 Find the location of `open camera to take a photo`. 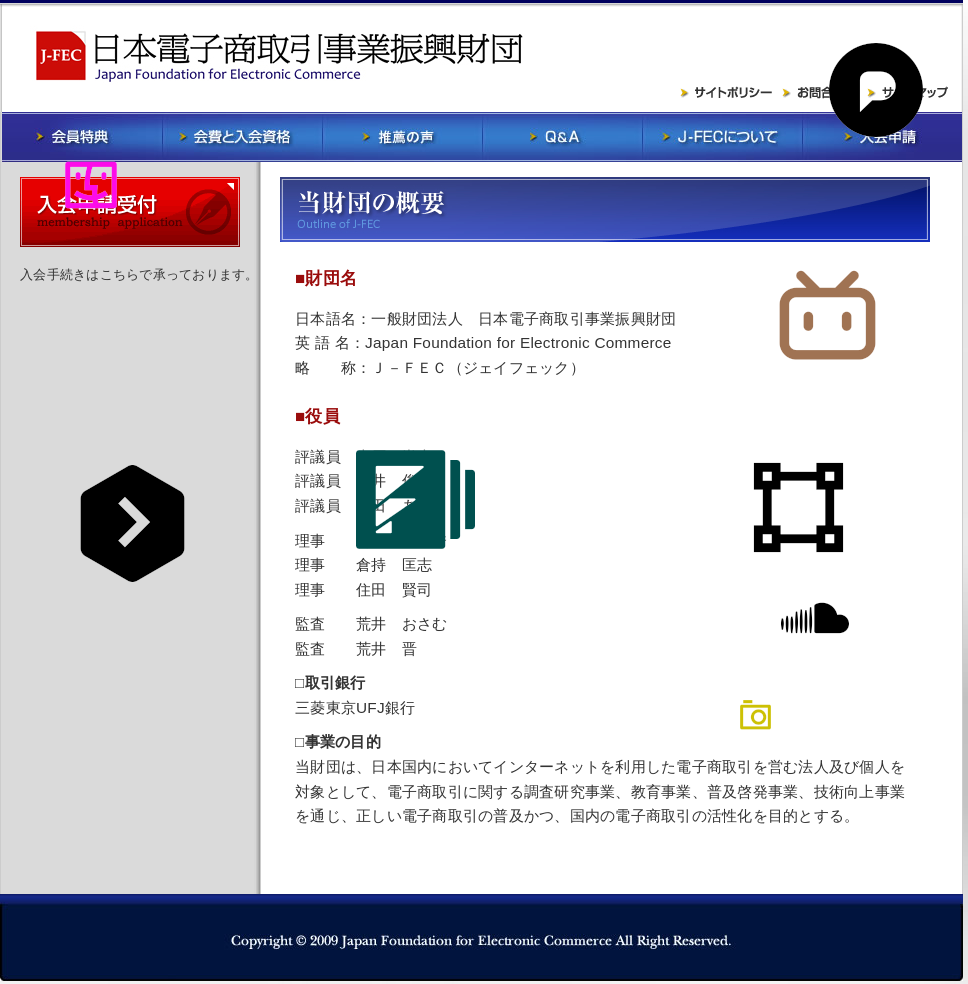

open camera to take a photo is located at coordinates (755, 715).